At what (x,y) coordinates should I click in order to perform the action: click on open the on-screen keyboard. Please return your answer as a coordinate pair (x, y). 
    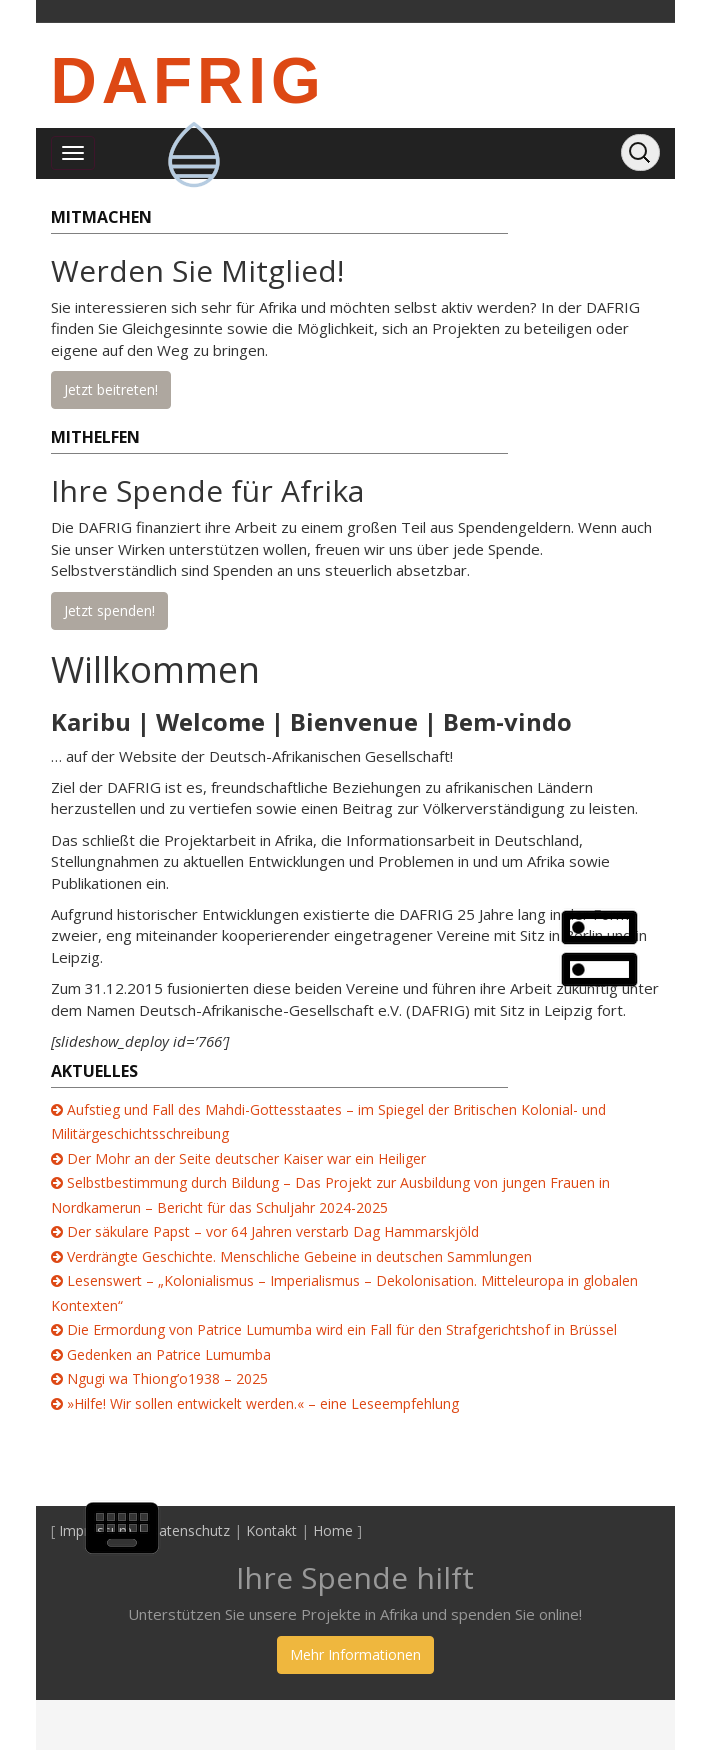
    Looking at the image, I should click on (122, 1528).